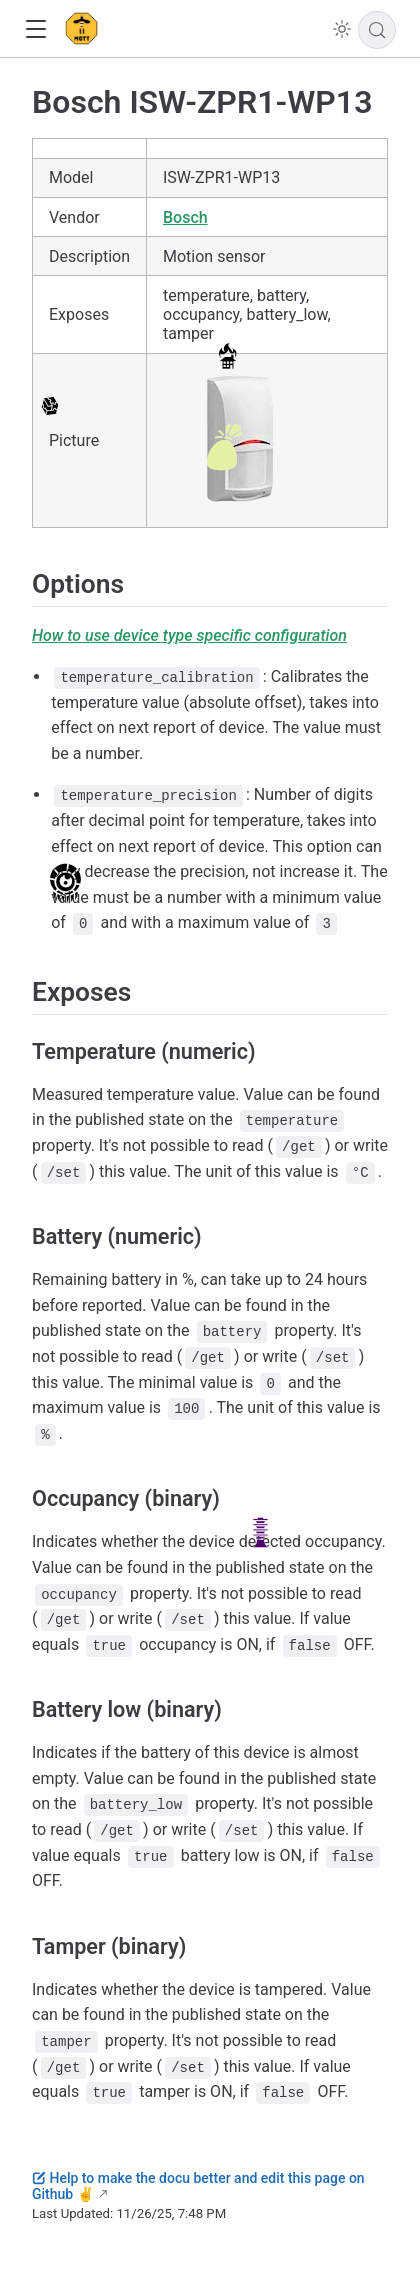 The width and height of the screenshot is (420, 2269). What do you see at coordinates (225, 447) in the screenshot?
I see `swap or exchange items in inventory` at bounding box center [225, 447].